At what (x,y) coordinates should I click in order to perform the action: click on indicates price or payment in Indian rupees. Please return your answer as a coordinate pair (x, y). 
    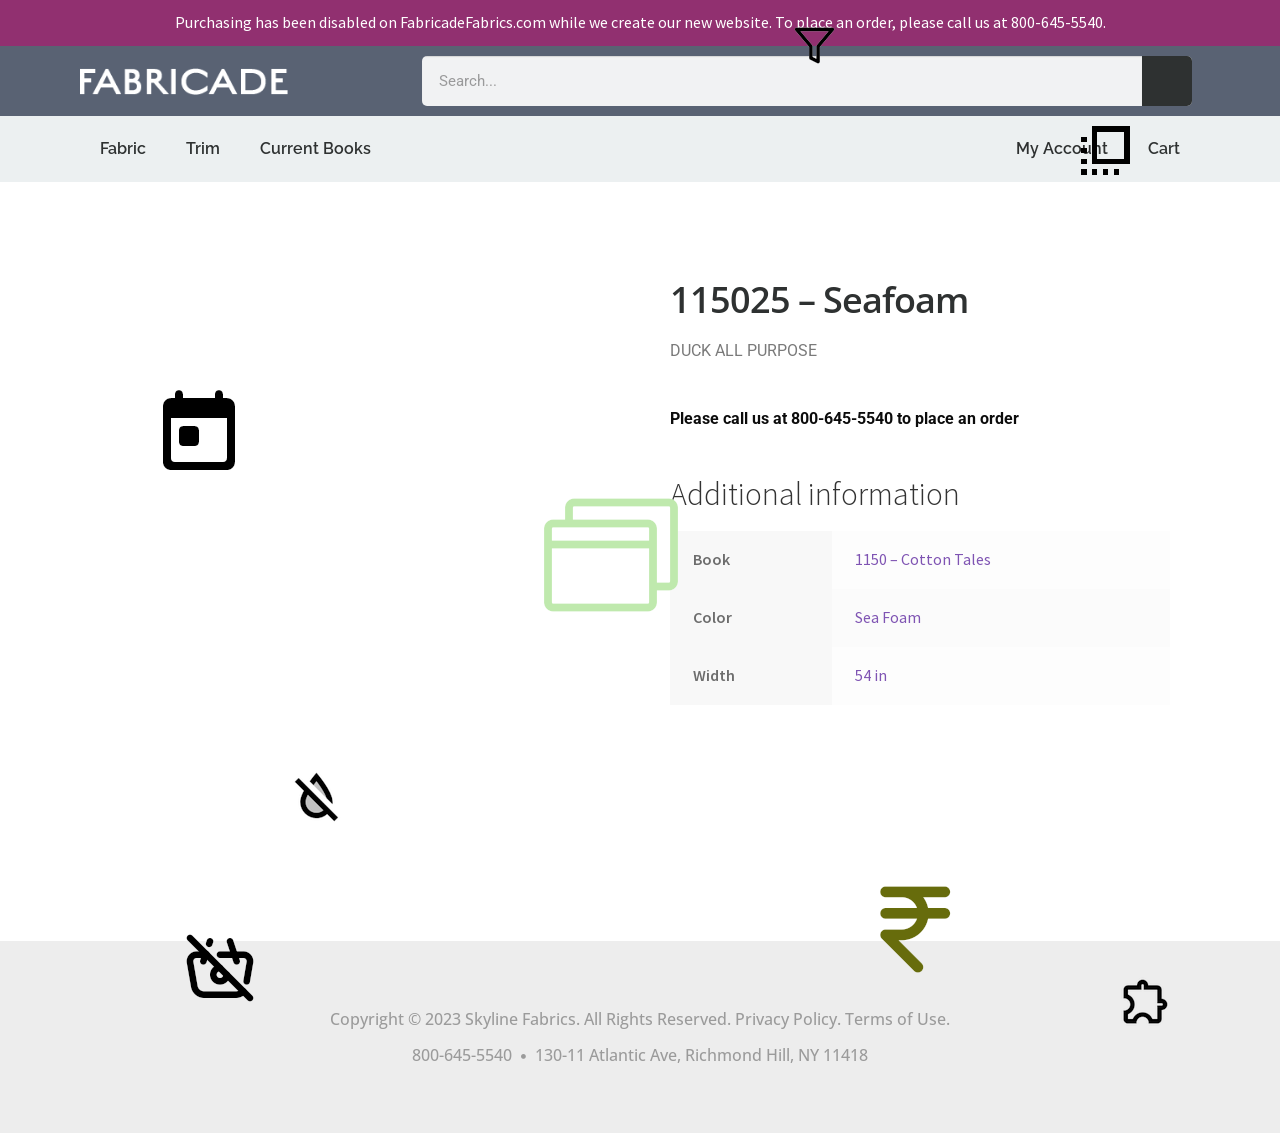
    Looking at the image, I should click on (912, 929).